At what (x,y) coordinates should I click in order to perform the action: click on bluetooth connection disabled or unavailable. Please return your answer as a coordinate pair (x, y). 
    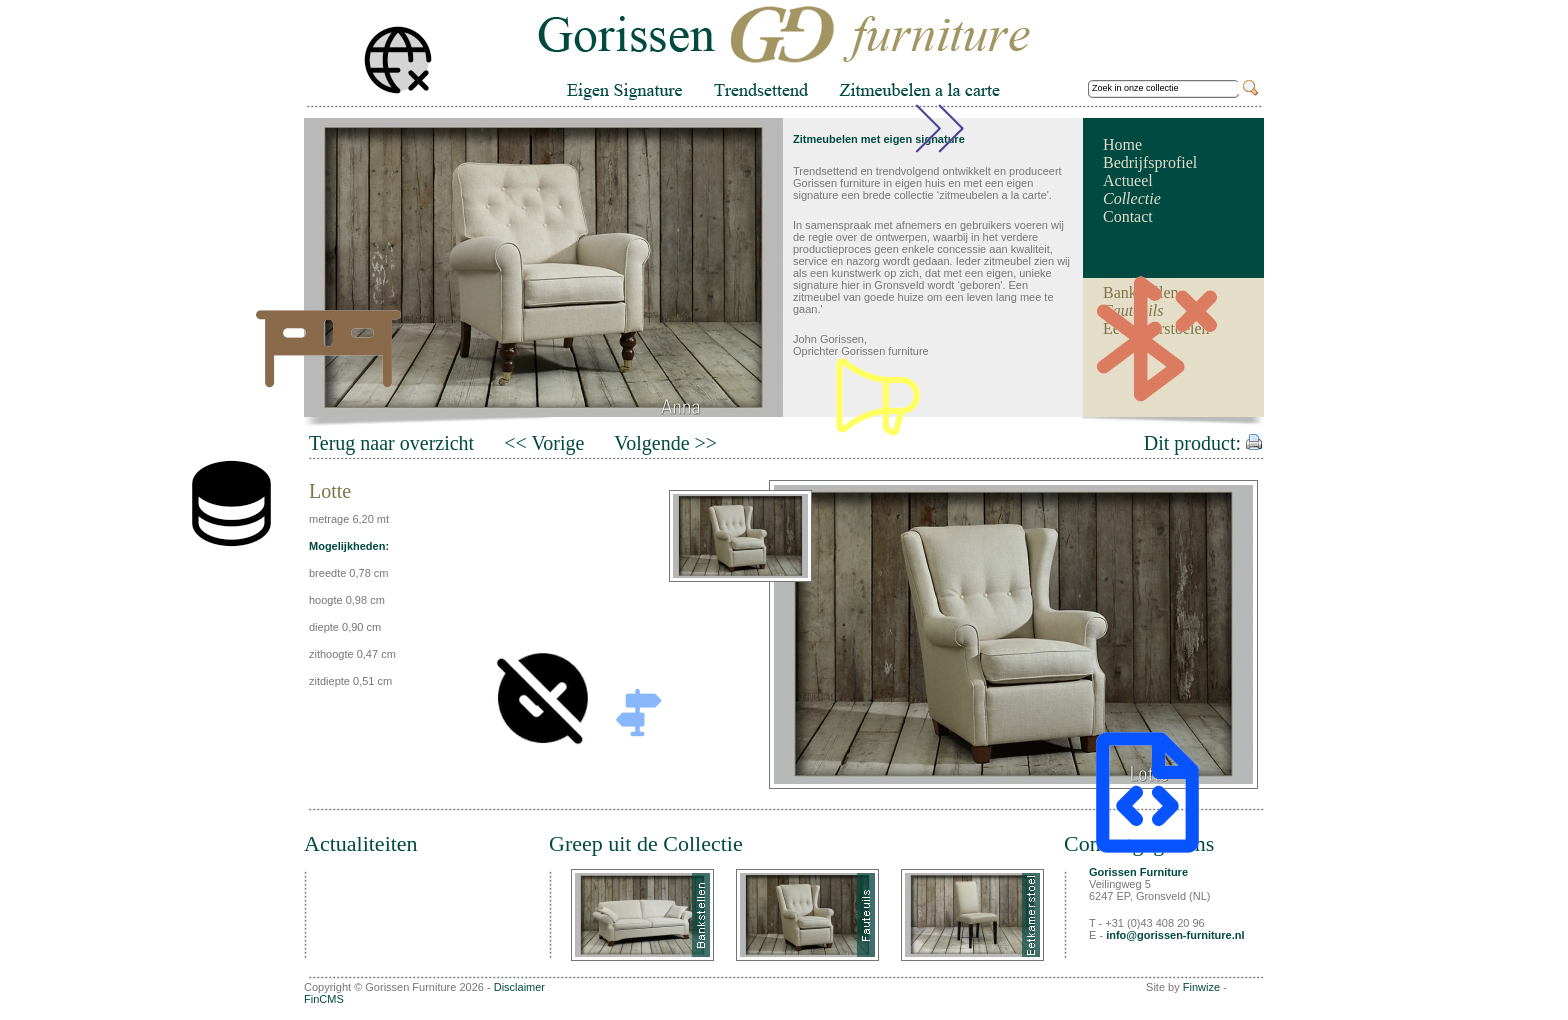
    Looking at the image, I should click on (1150, 339).